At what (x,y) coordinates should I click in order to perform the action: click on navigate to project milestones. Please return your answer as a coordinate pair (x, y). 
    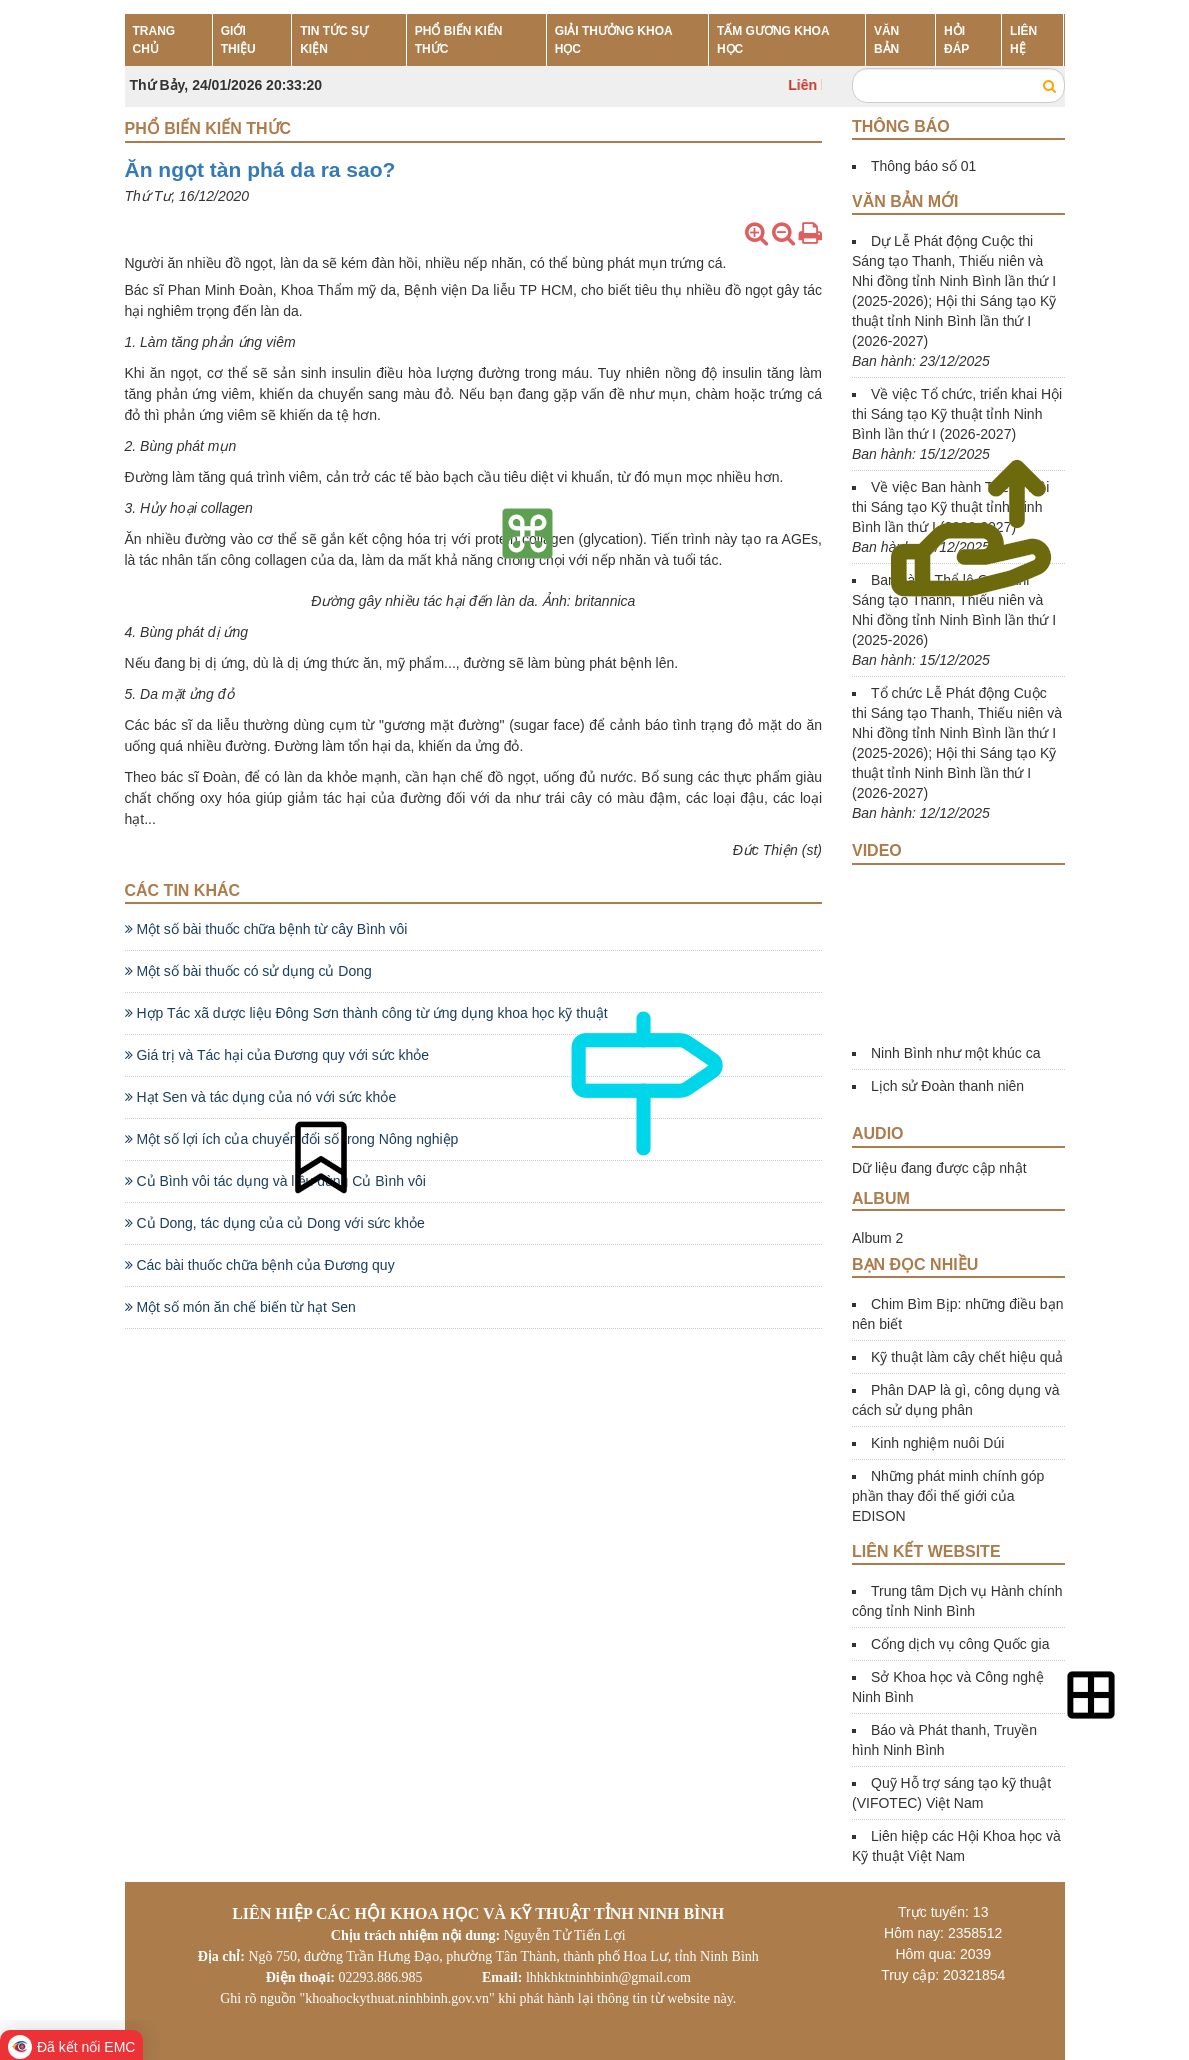
    Looking at the image, I should click on (643, 1083).